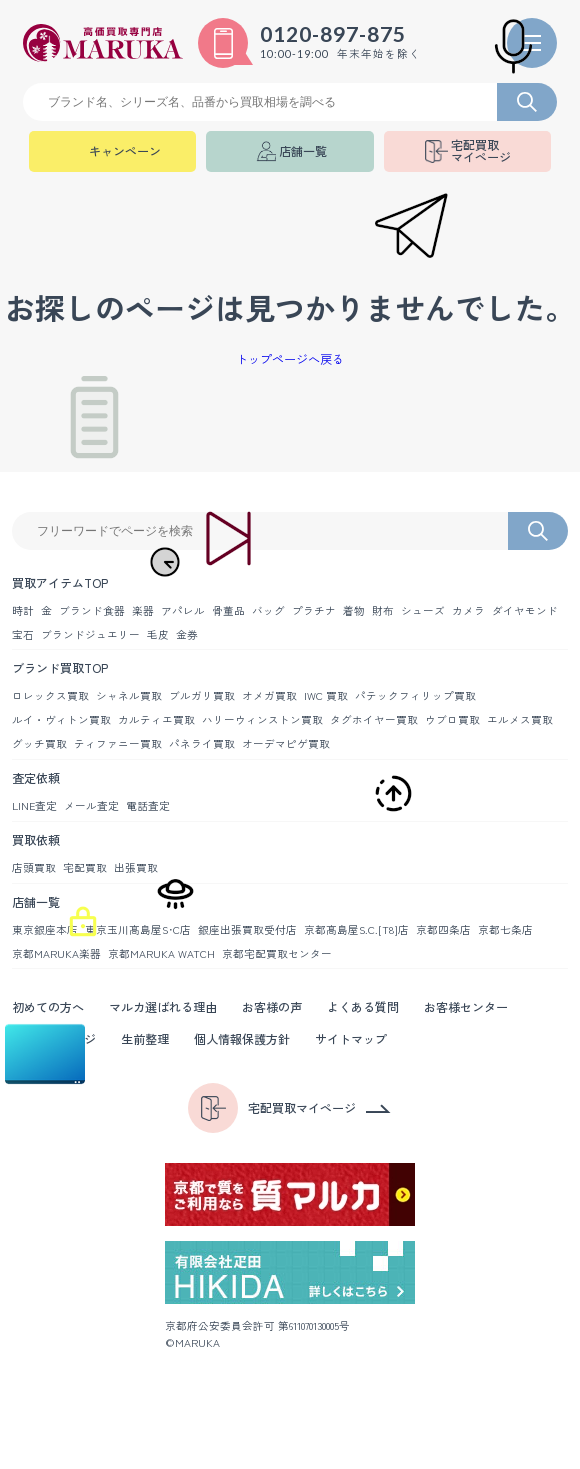 Image resolution: width=580 pixels, height=1469 pixels. What do you see at coordinates (83, 923) in the screenshot?
I see `lock or secure this item` at bounding box center [83, 923].